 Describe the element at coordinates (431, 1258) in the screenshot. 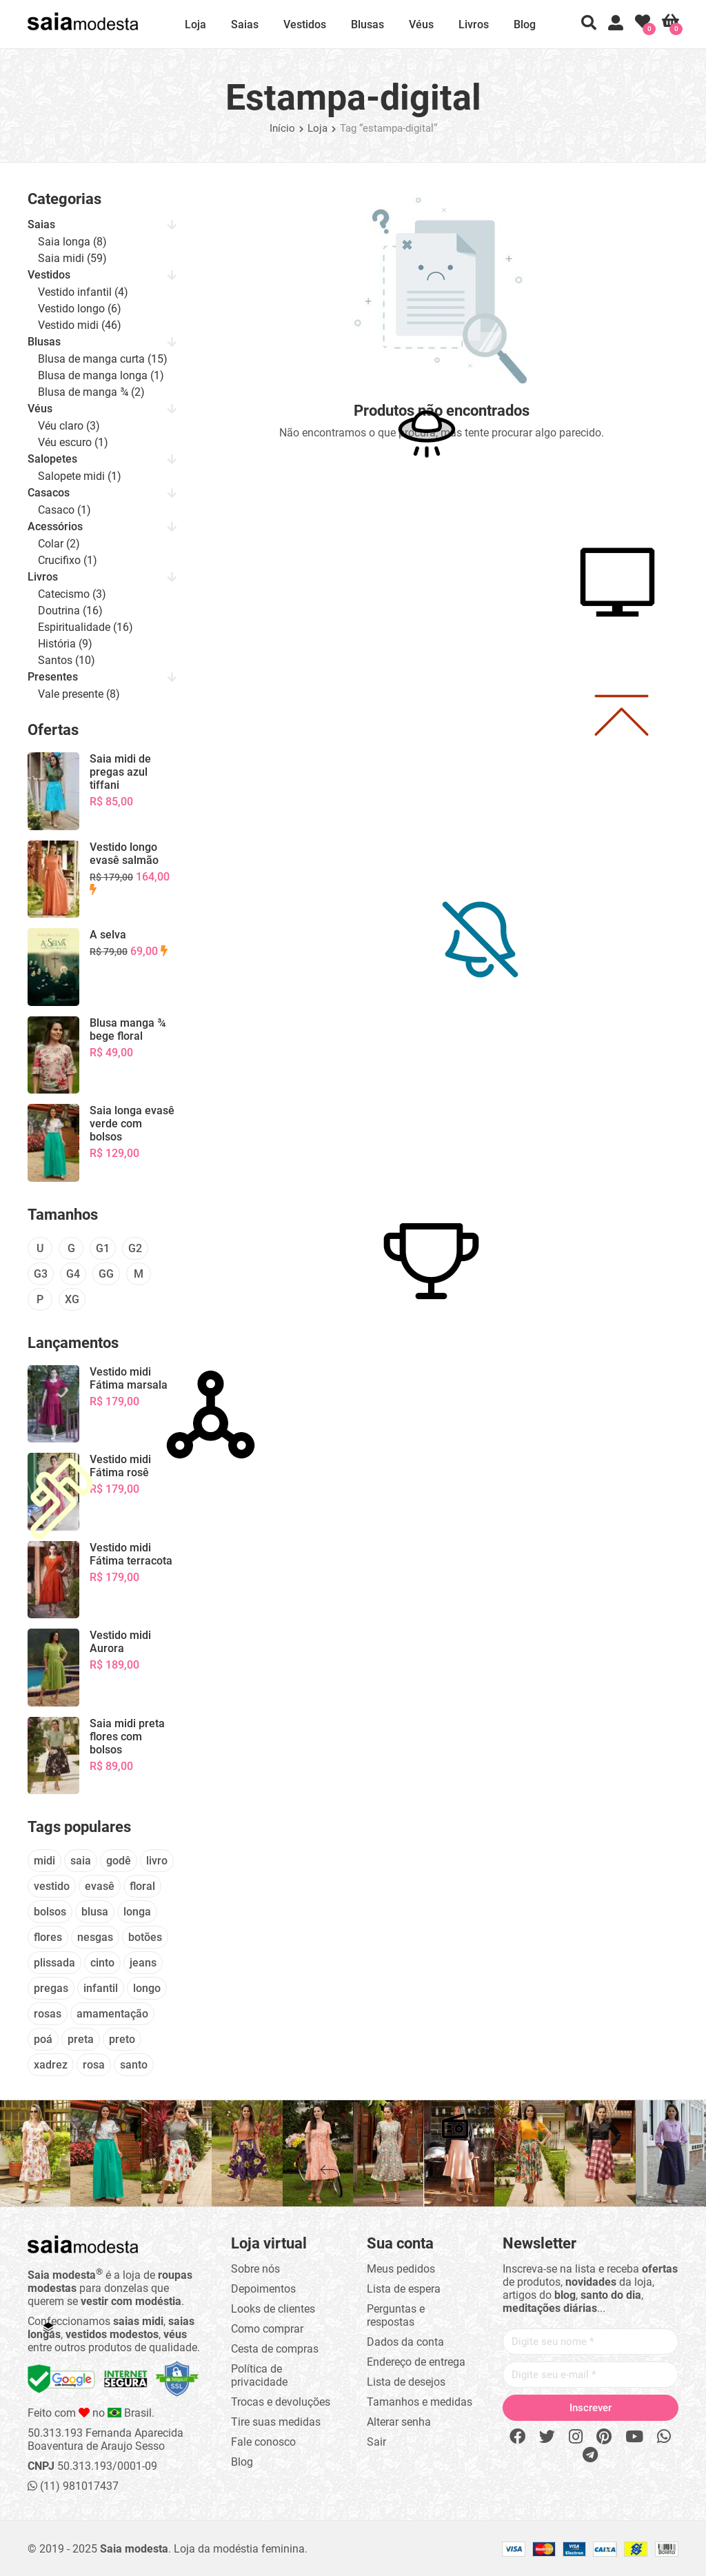

I see `view achievements or awards` at that location.